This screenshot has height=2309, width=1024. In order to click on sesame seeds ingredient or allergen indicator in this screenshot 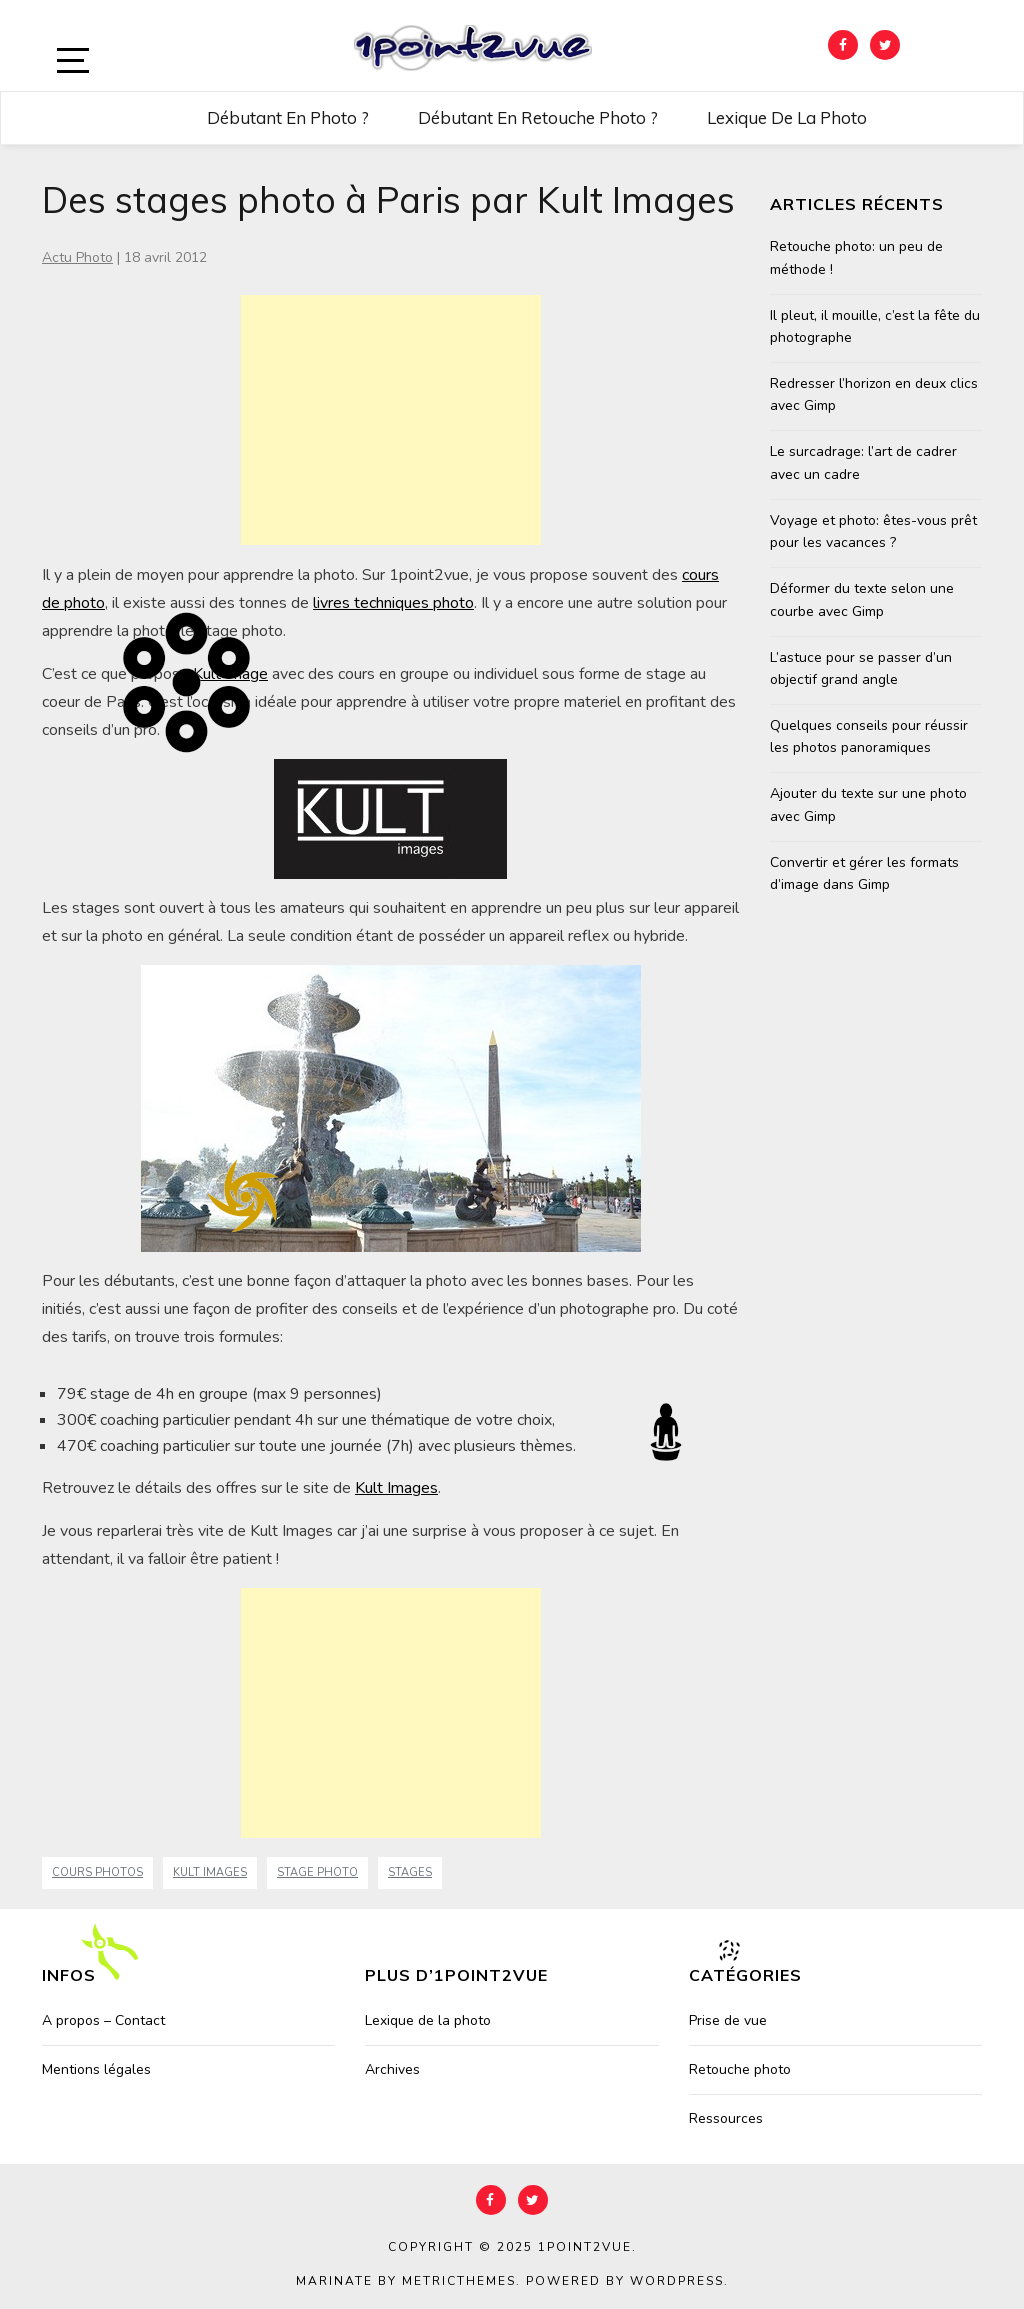, I will do `click(729, 1950)`.